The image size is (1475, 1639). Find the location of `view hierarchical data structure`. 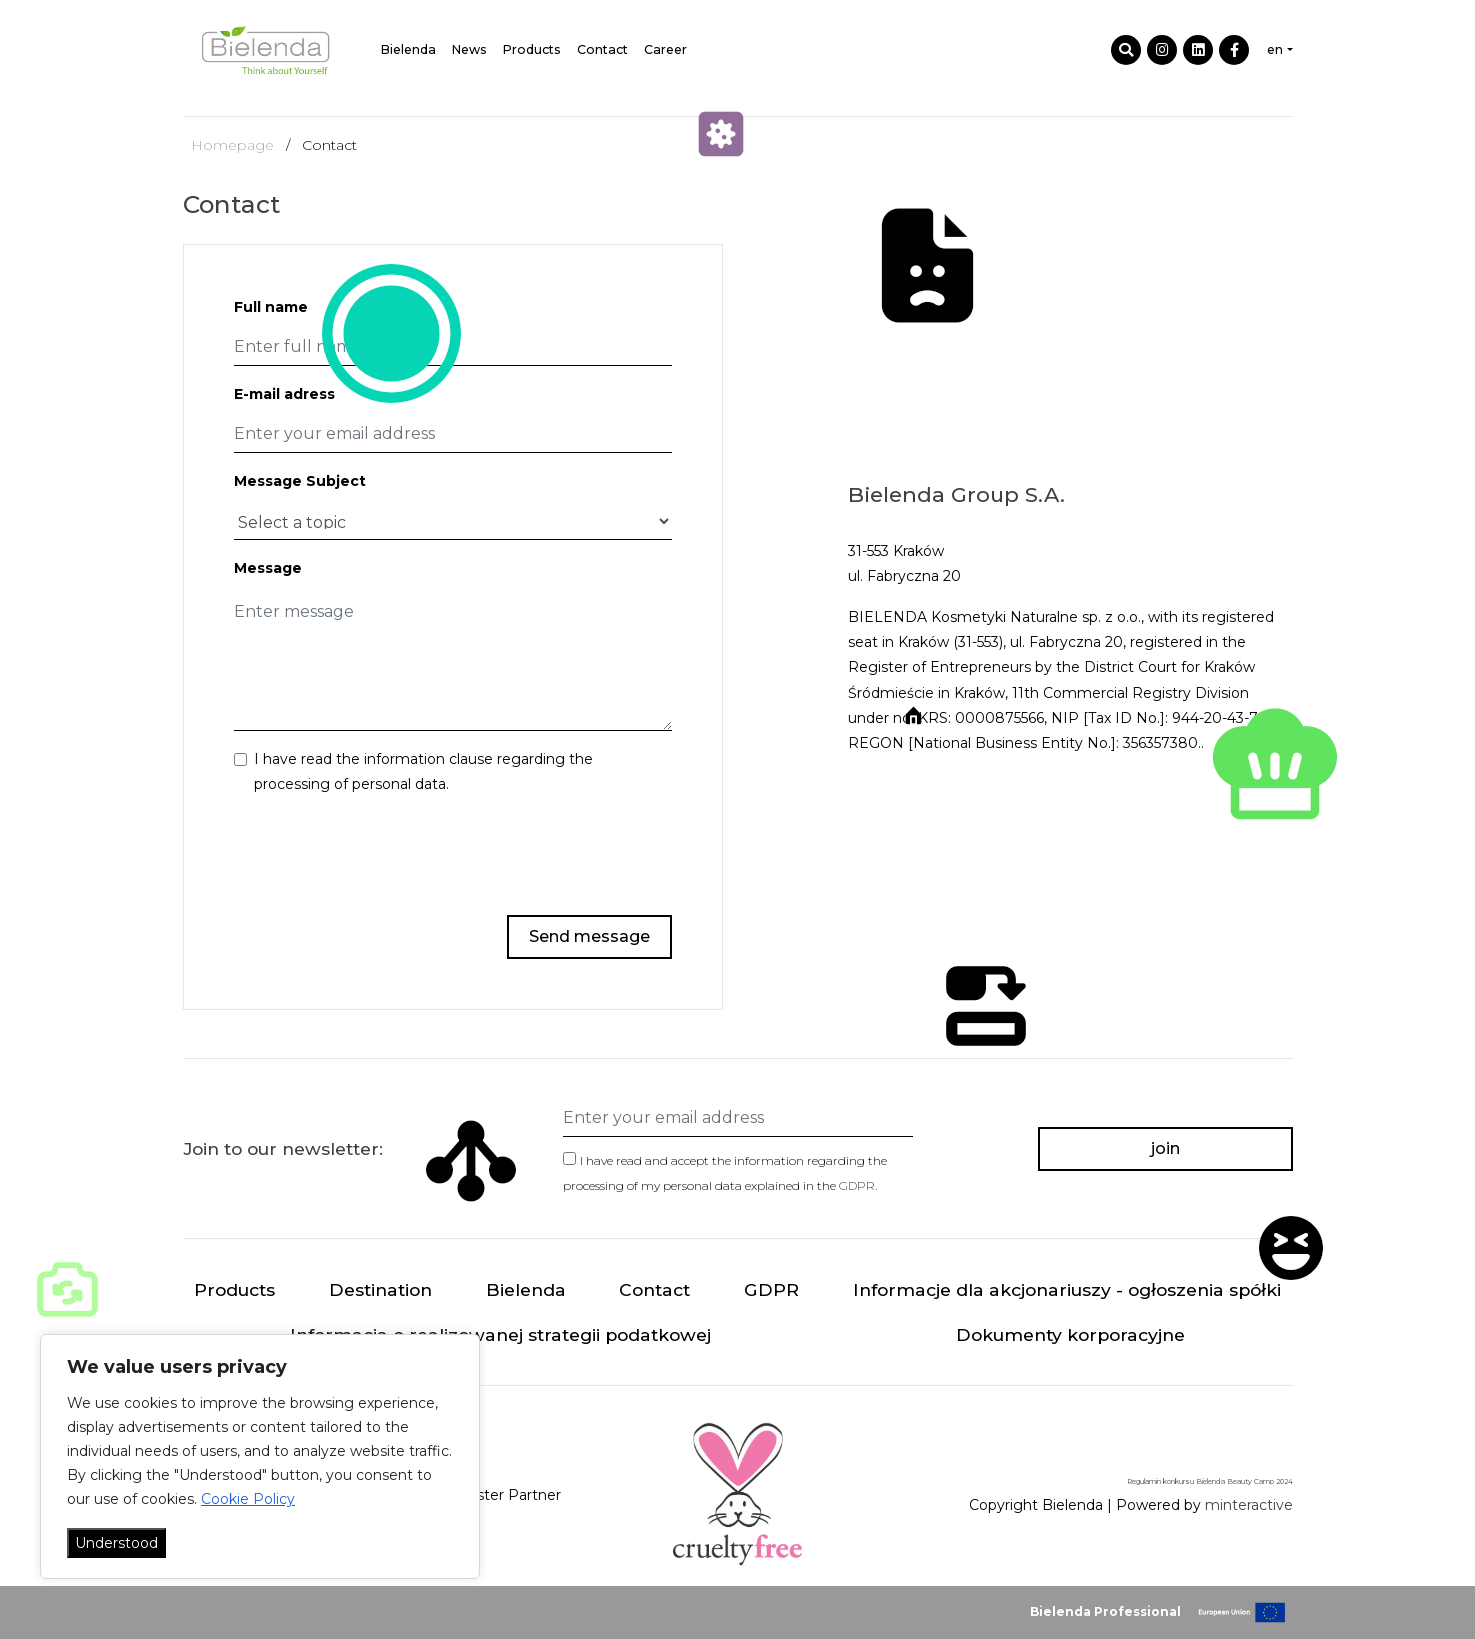

view hierarchical data structure is located at coordinates (471, 1161).